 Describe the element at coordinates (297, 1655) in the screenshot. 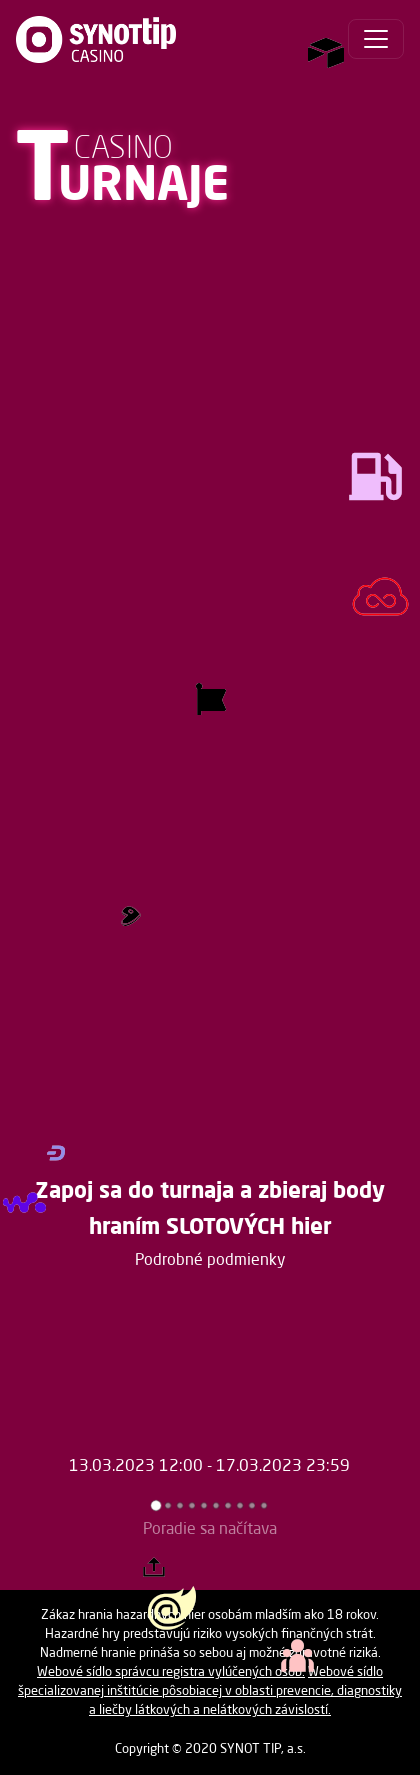

I see `view team members` at that location.